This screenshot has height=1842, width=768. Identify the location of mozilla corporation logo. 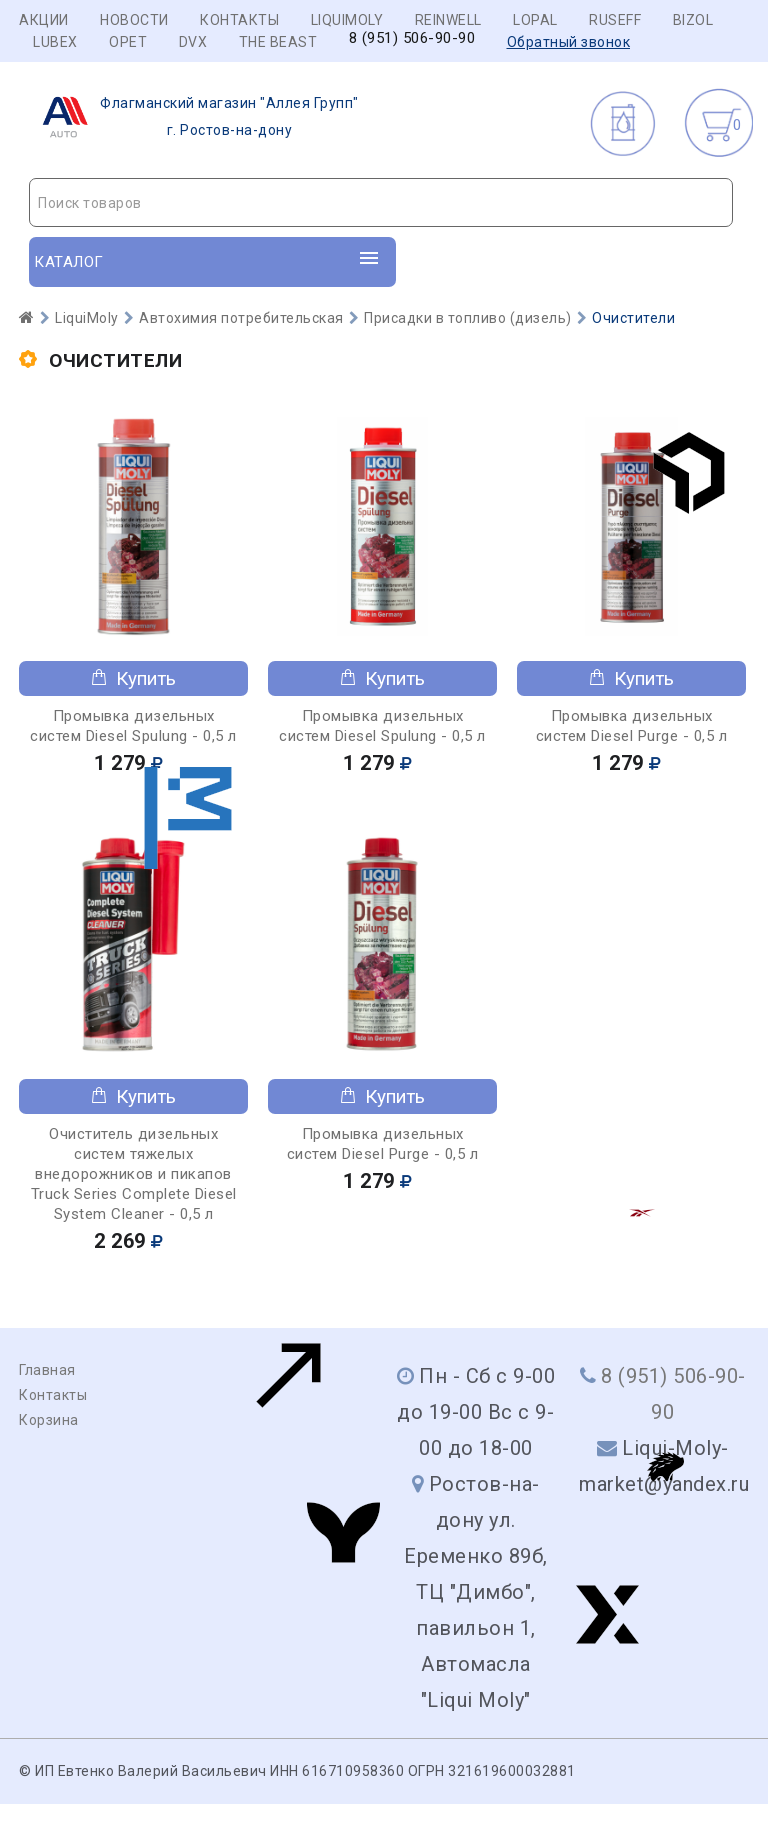
(188, 818).